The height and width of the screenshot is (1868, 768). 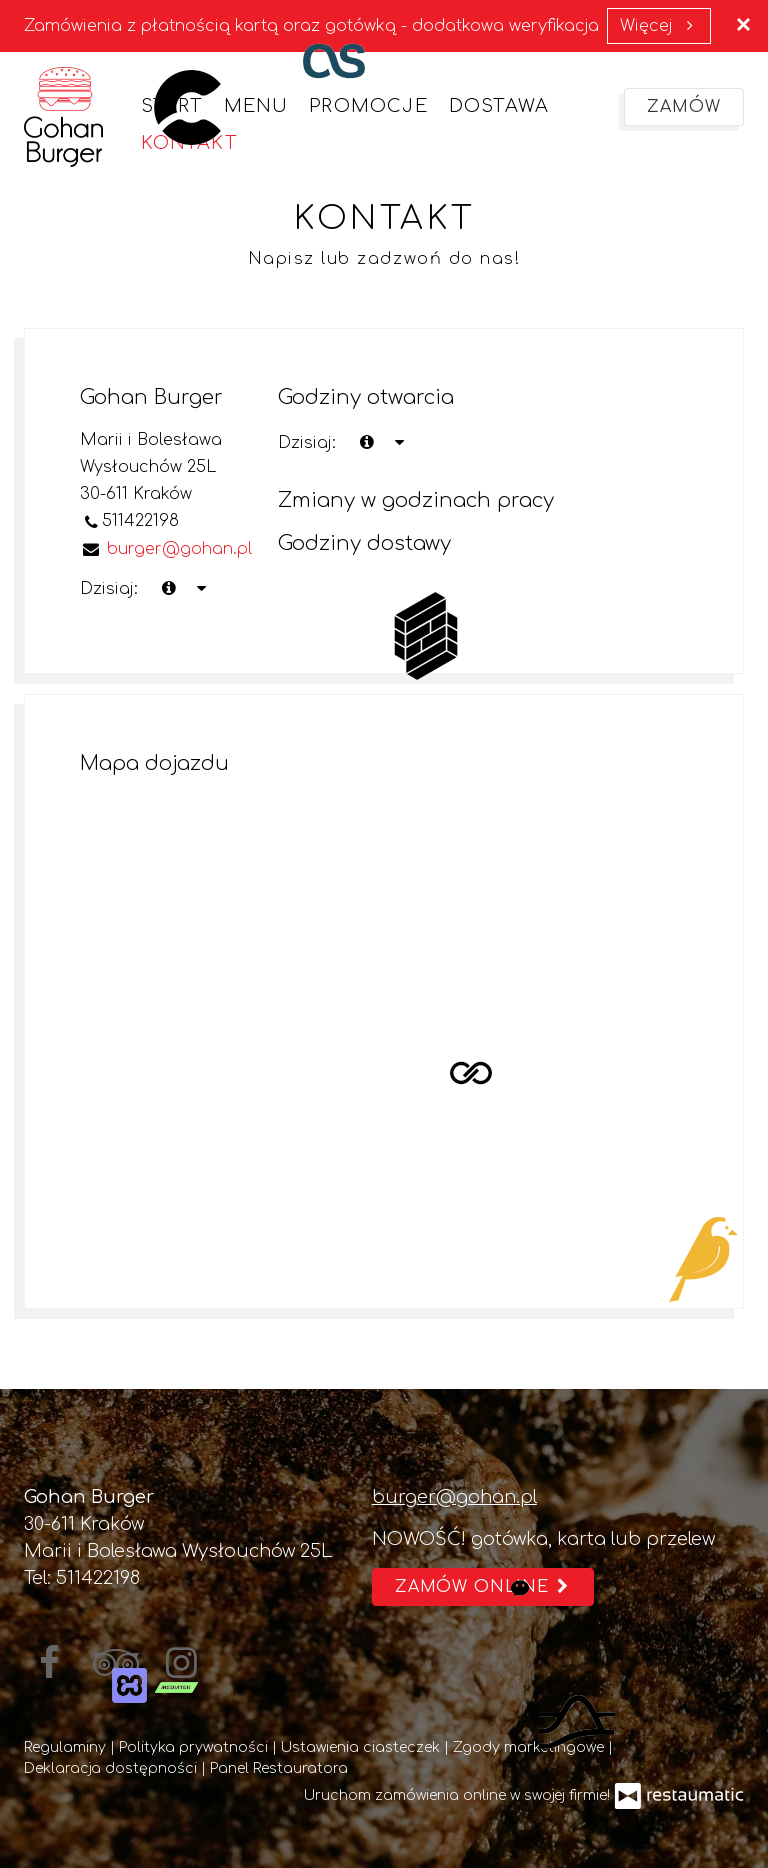 I want to click on crayon brand logo, so click(x=471, y=1073).